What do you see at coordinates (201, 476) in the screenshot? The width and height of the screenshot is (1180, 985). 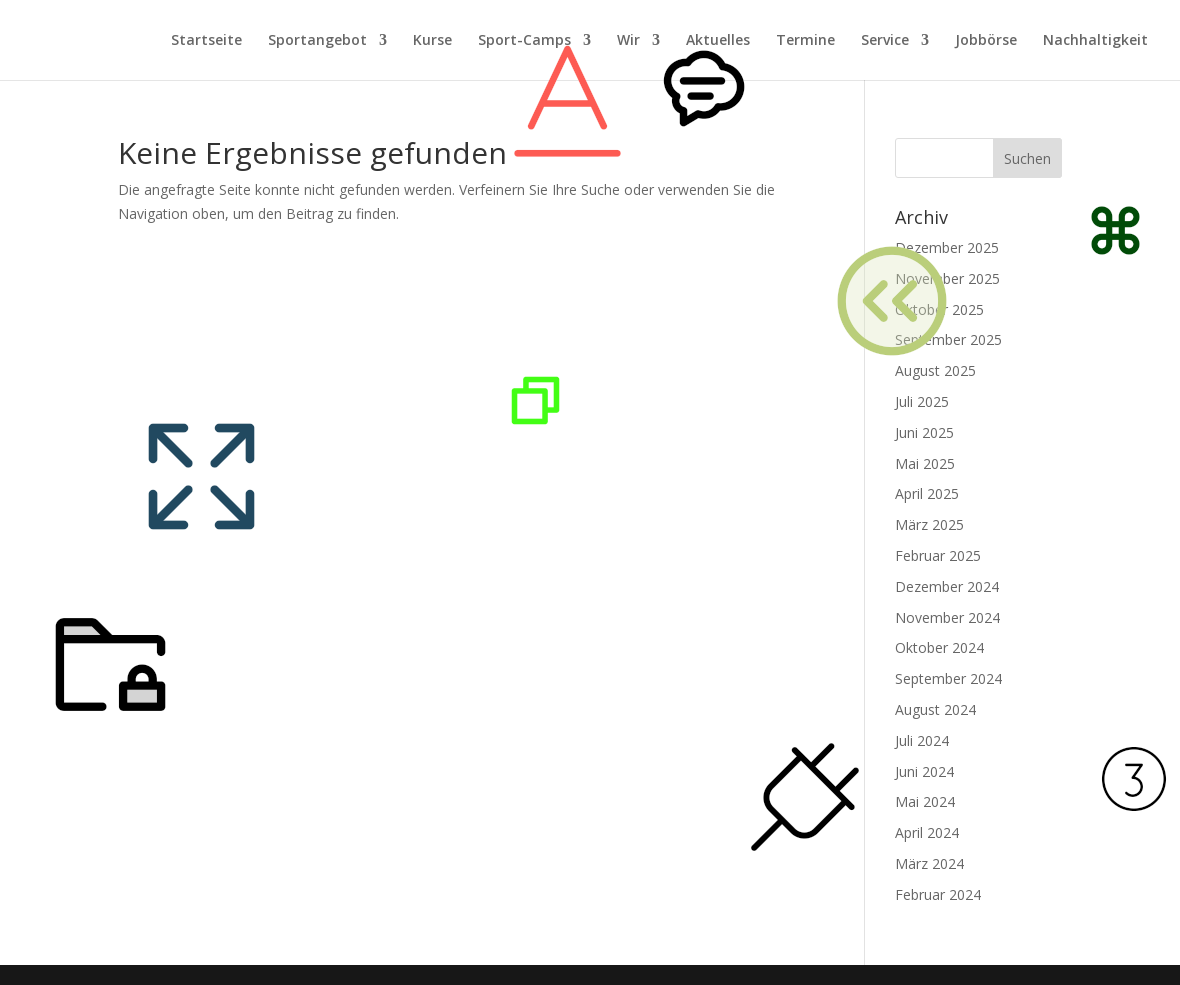 I see `expand to fullscreen mode` at bounding box center [201, 476].